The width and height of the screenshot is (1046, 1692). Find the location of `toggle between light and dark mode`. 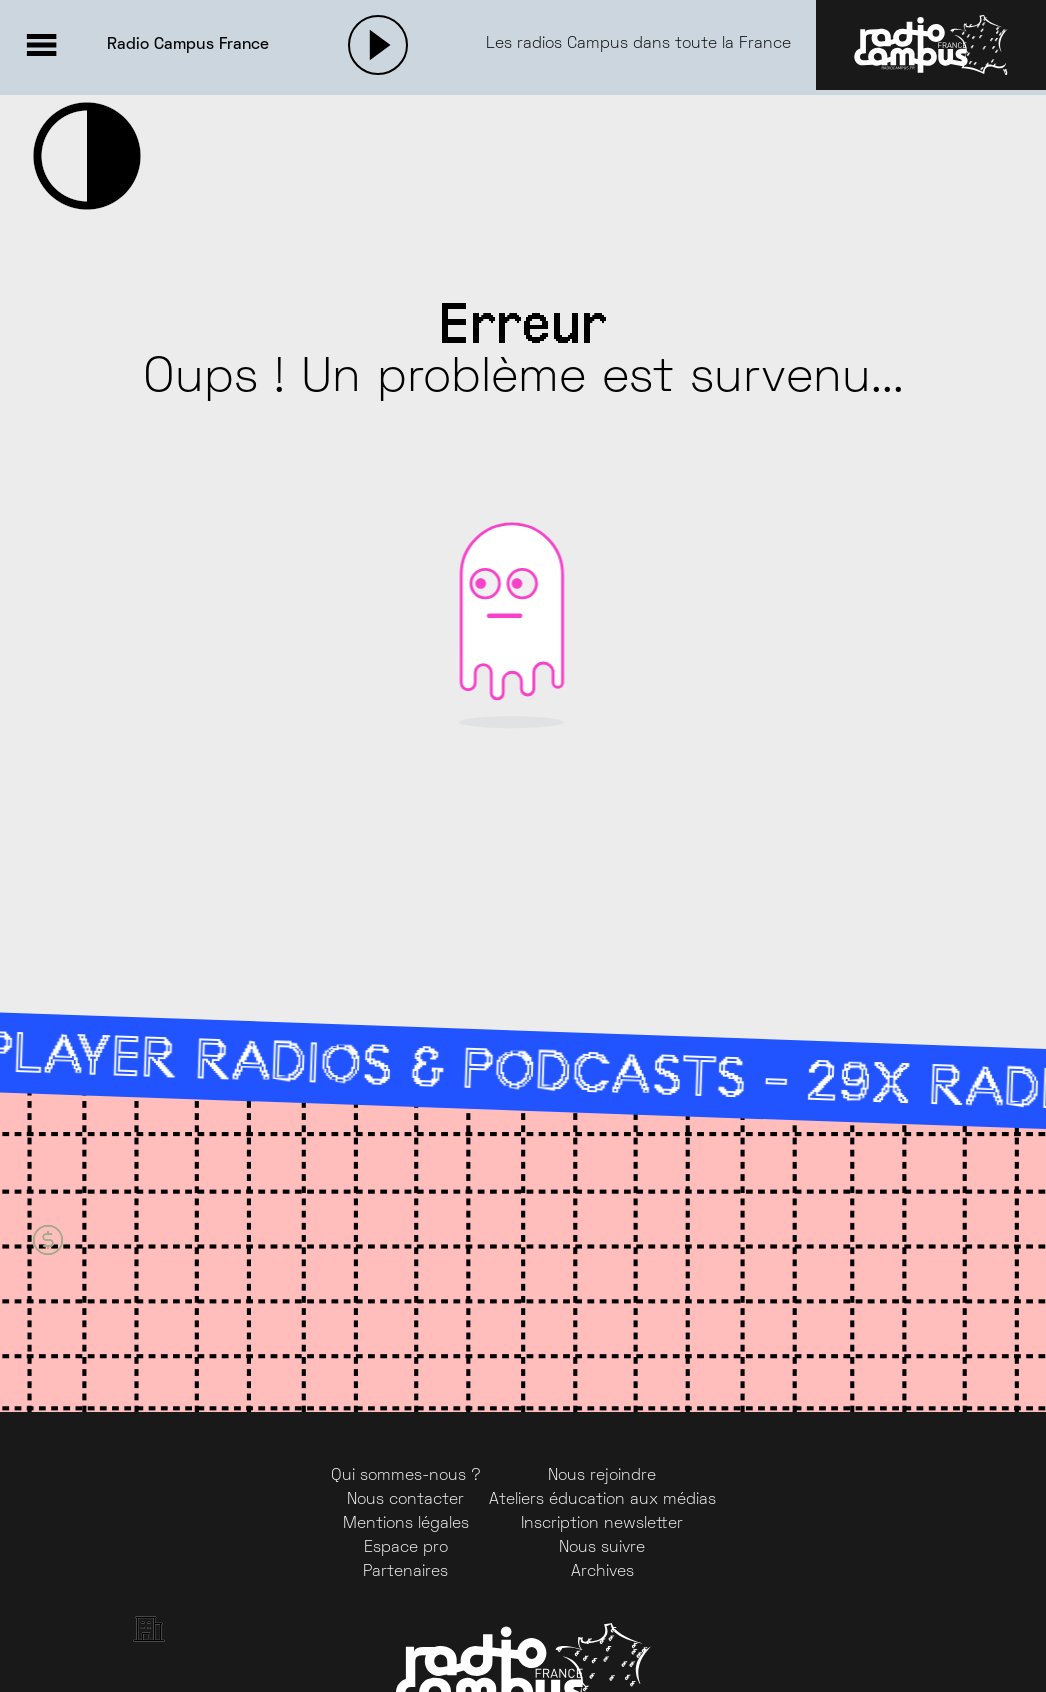

toggle between light and dark mode is located at coordinates (87, 156).